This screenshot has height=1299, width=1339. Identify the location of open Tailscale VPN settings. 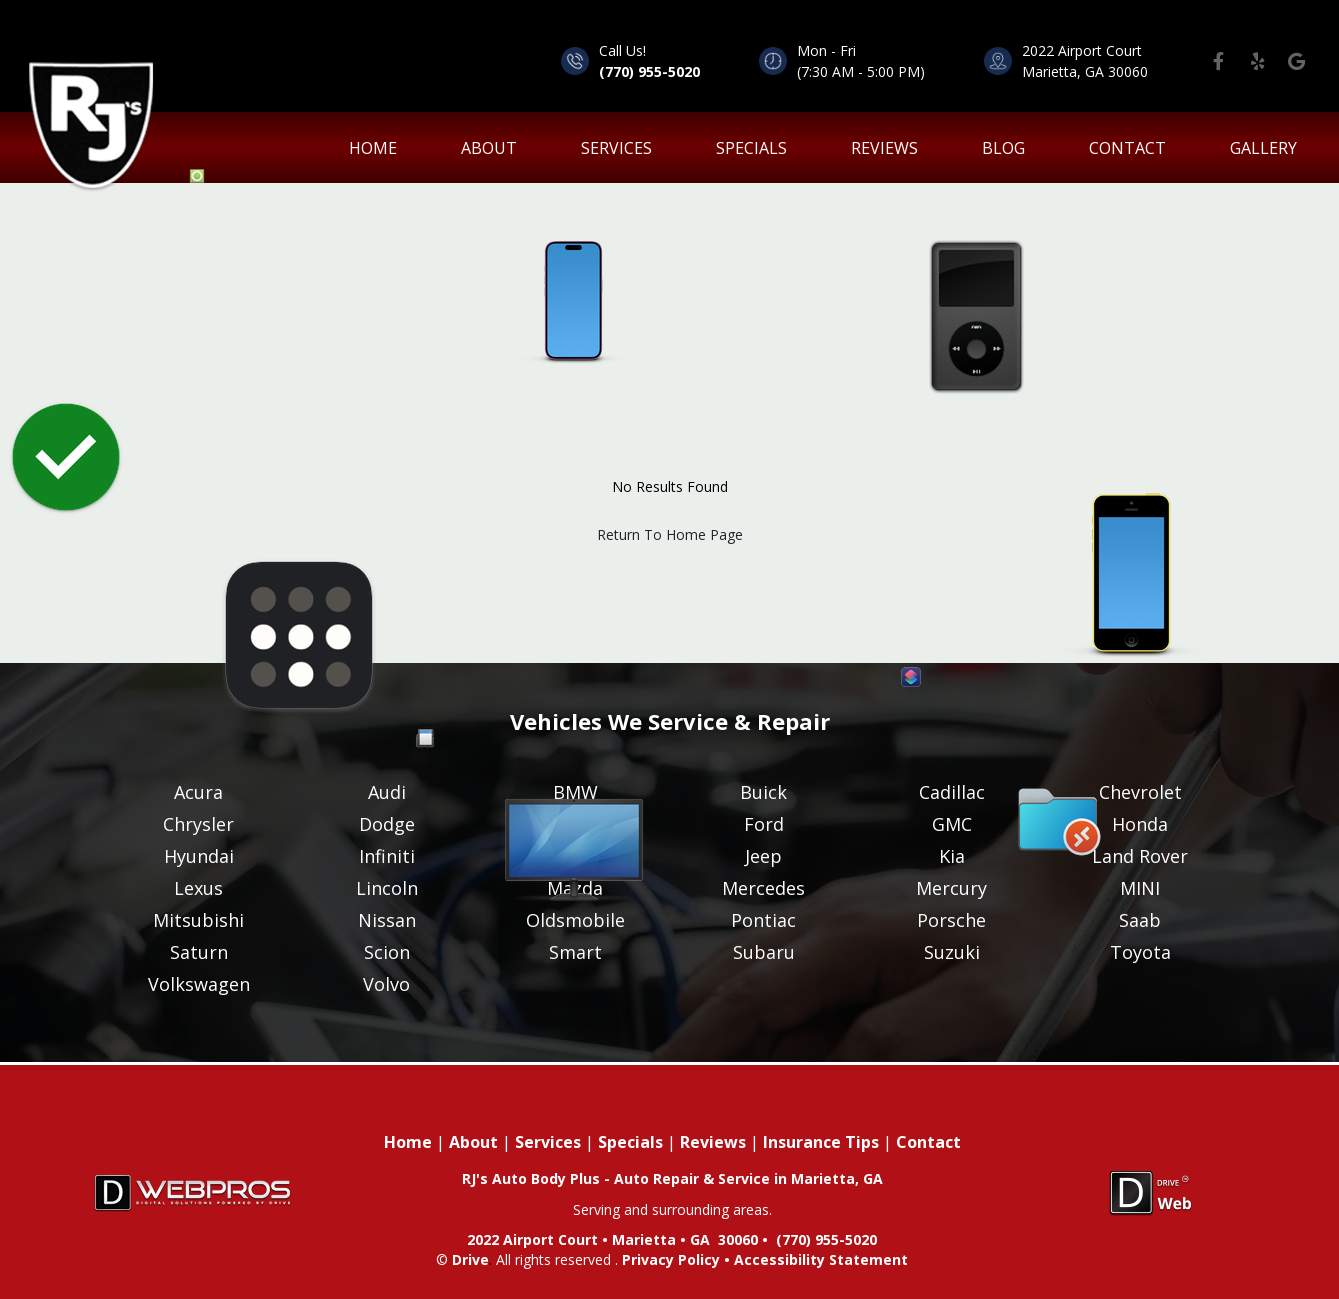
(299, 635).